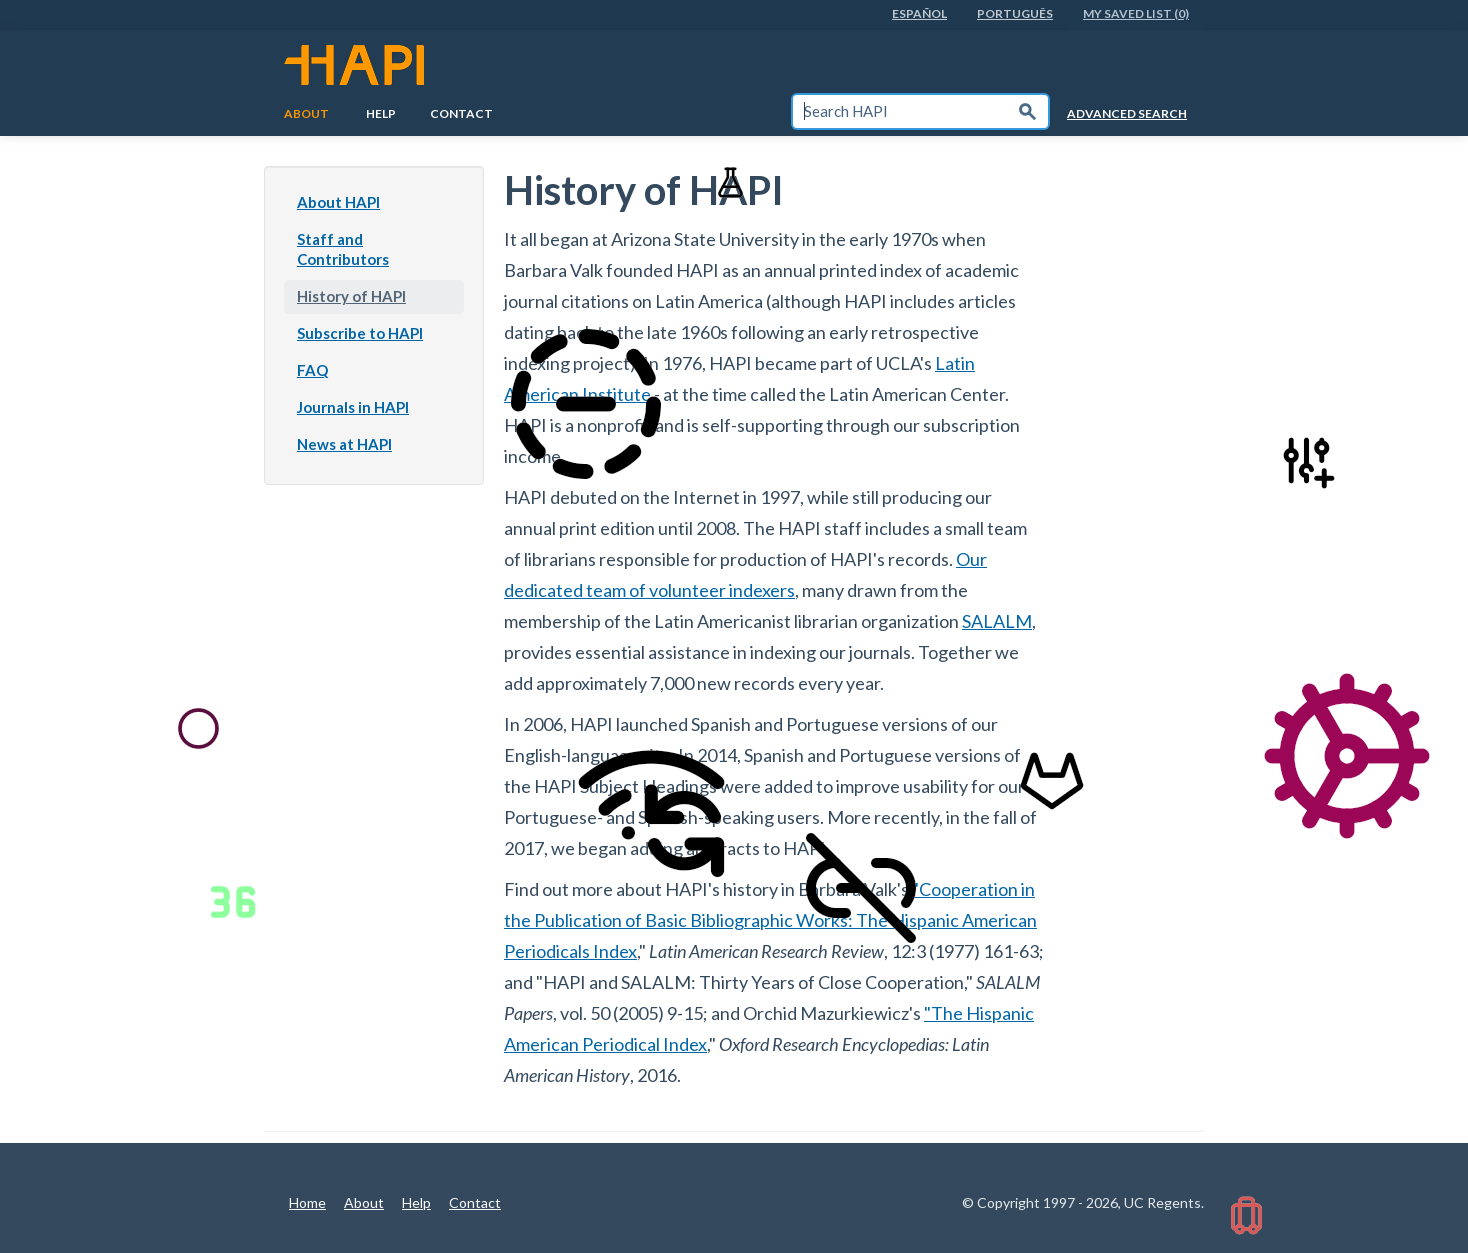 The width and height of the screenshot is (1468, 1253). I want to click on open GitLab repository, so click(1052, 781).